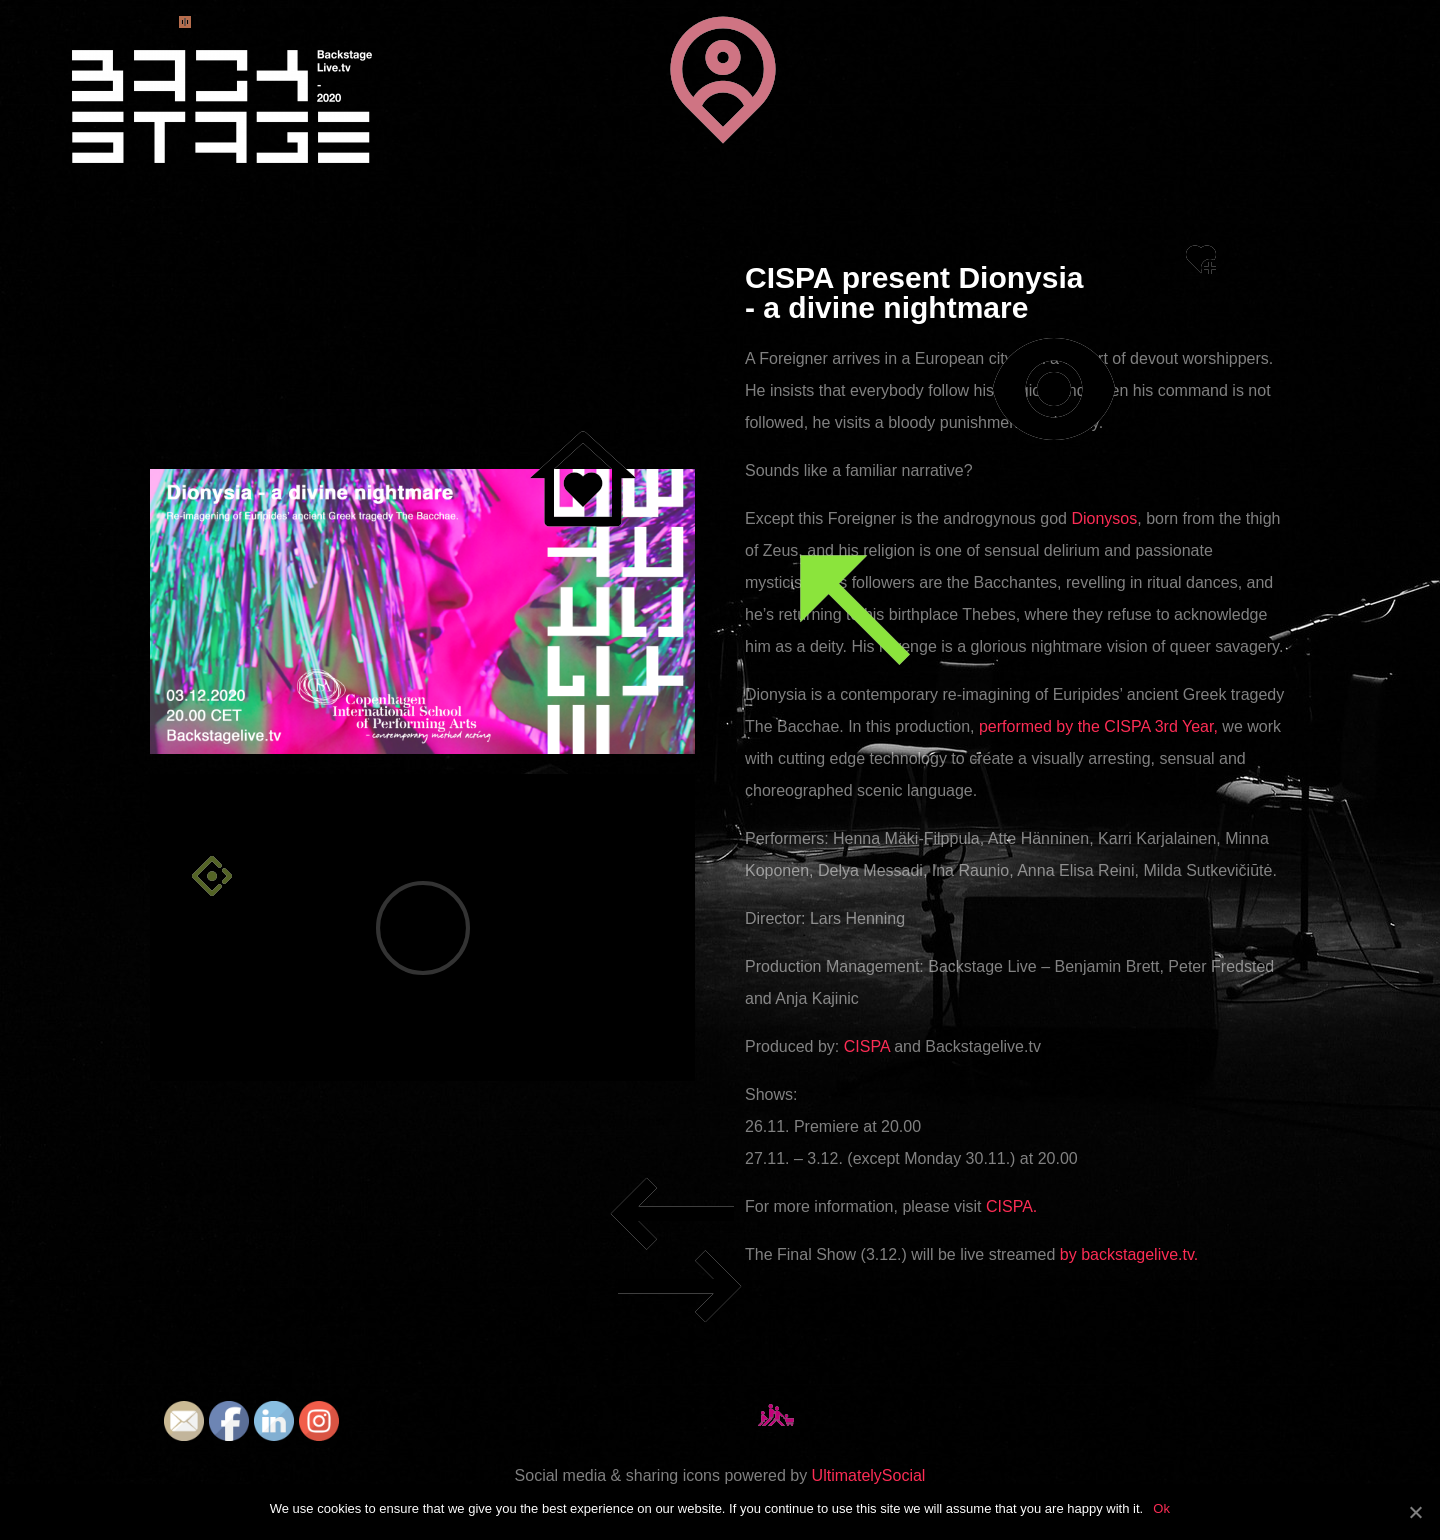 The width and height of the screenshot is (1440, 1540). What do you see at coordinates (212, 876) in the screenshot?
I see `navigate to Ant Design documentation or resources` at bounding box center [212, 876].